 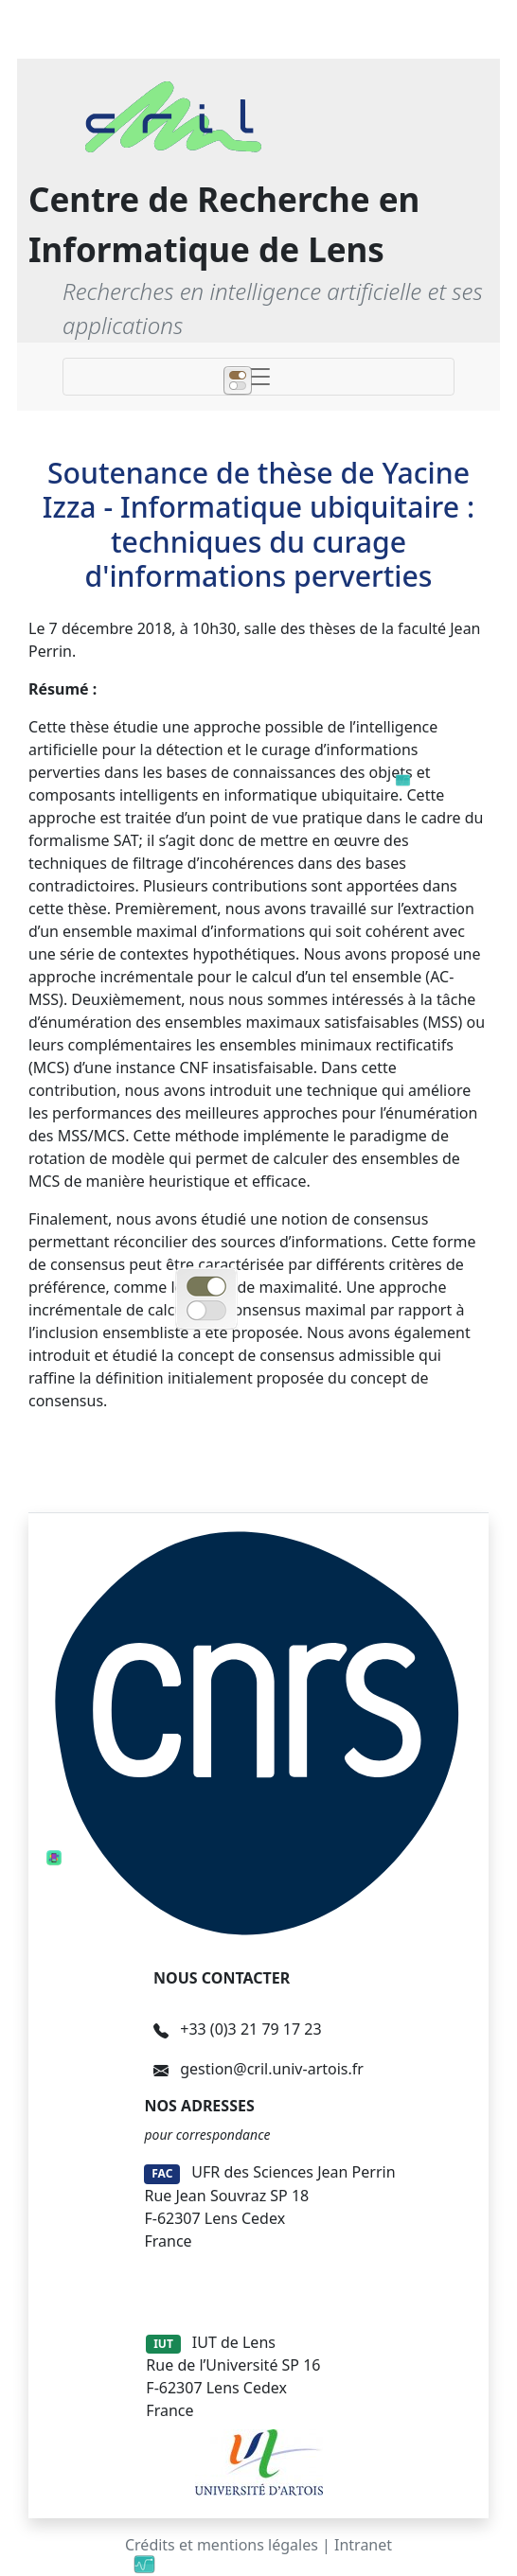 What do you see at coordinates (144, 2564) in the screenshot?
I see `open psensor temperature monitoring app` at bounding box center [144, 2564].